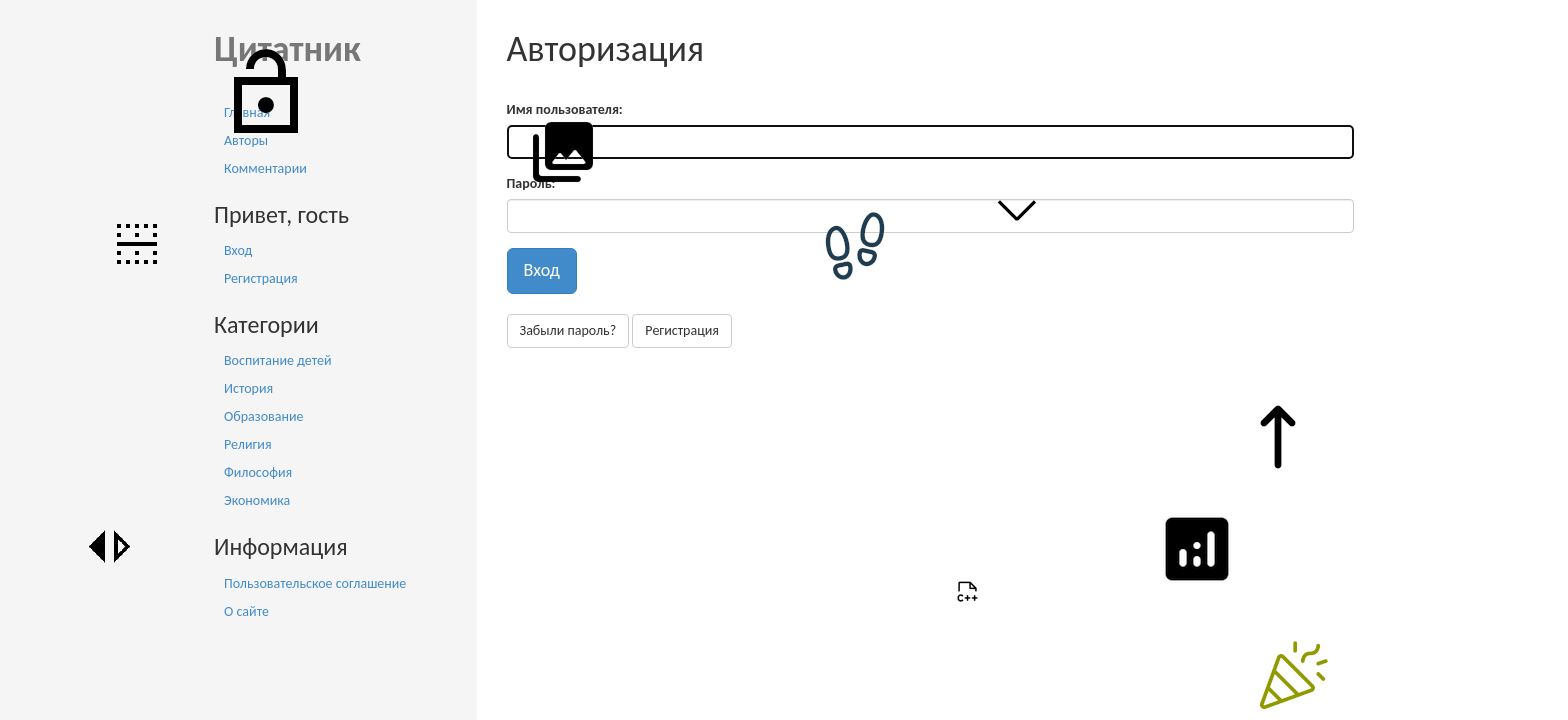 This screenshot has width=1568, height=720. What do you see at coordinates (109, 546) in the screenshot?
I see `switch to the right panel or view` at bounding box center [109, 546].